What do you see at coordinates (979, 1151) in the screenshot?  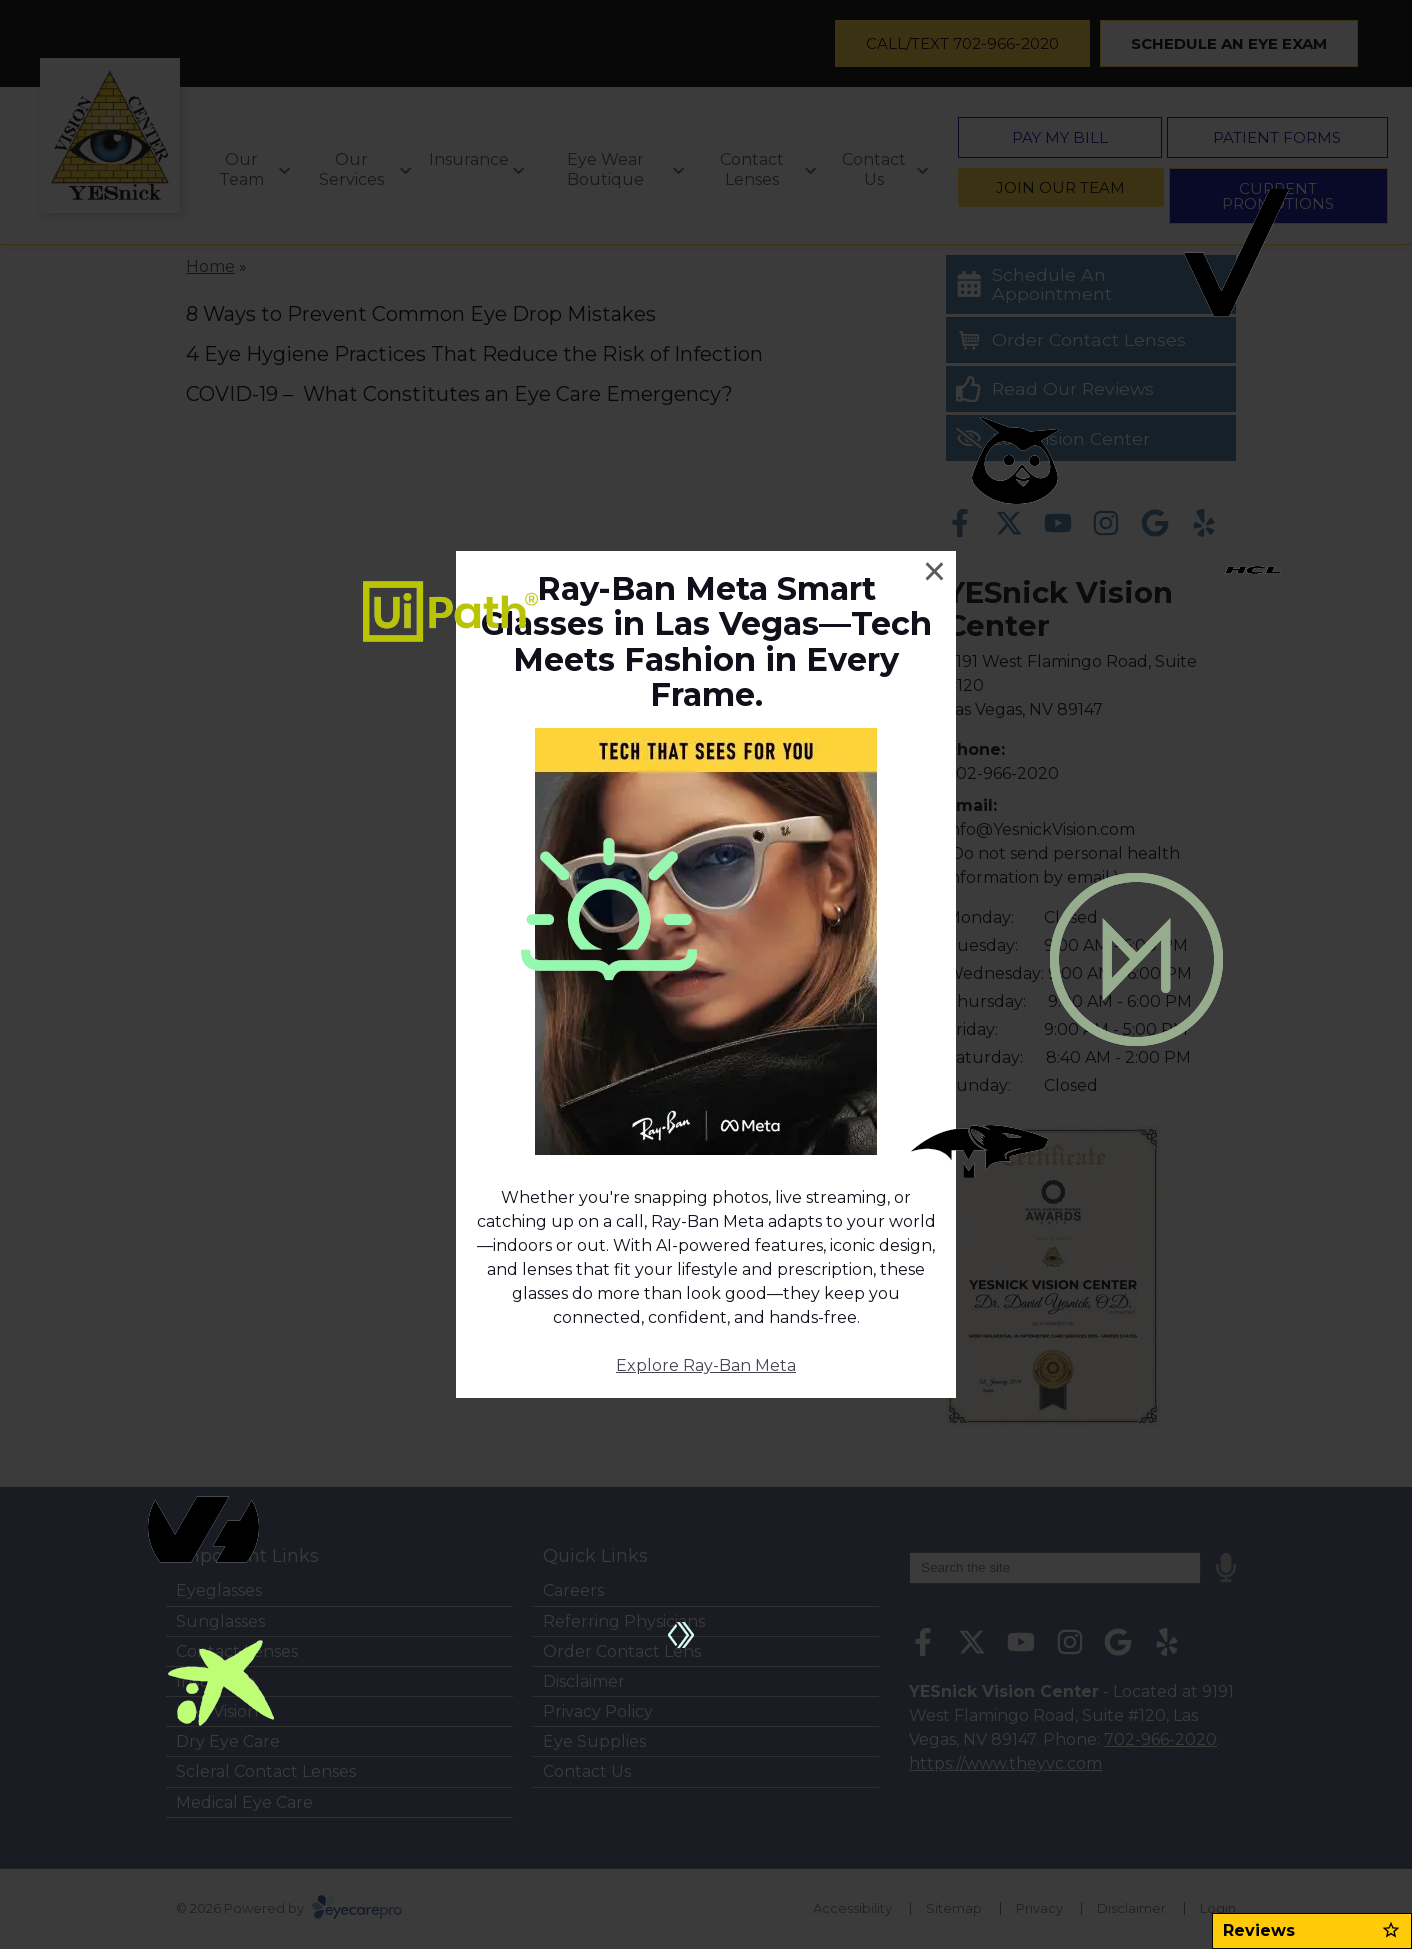 I see `mongoose database ODM logo` at bounding box center [979, 1151].